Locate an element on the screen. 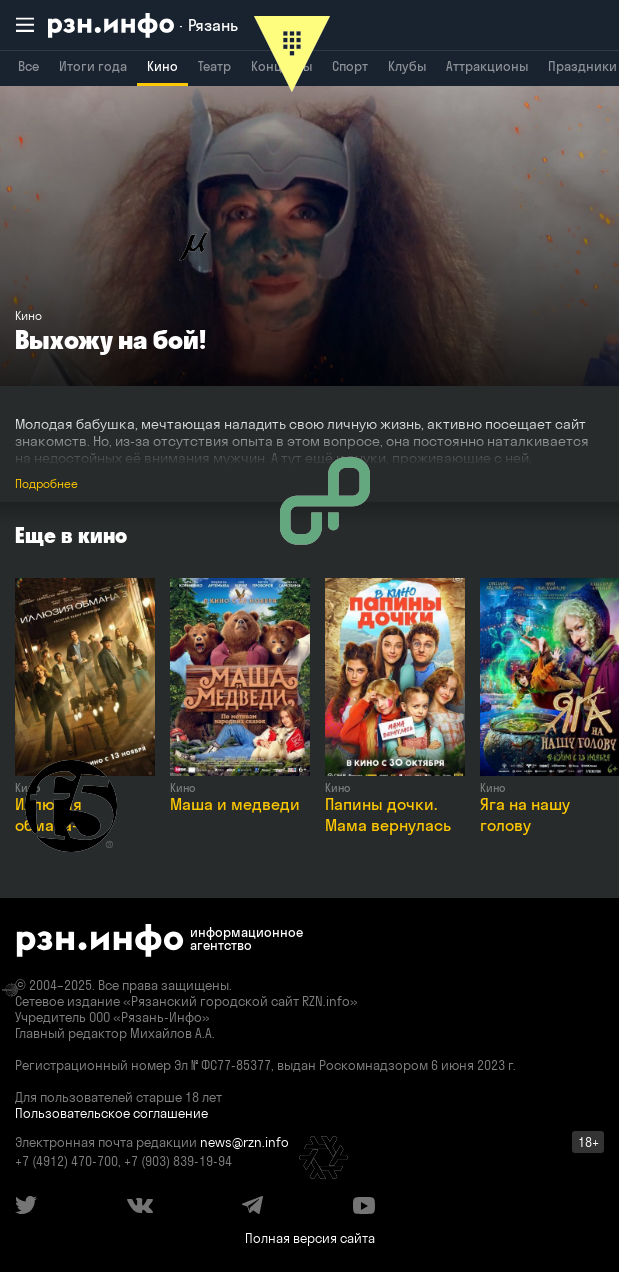  open MicroStation application is located at coordinates (193, 246).